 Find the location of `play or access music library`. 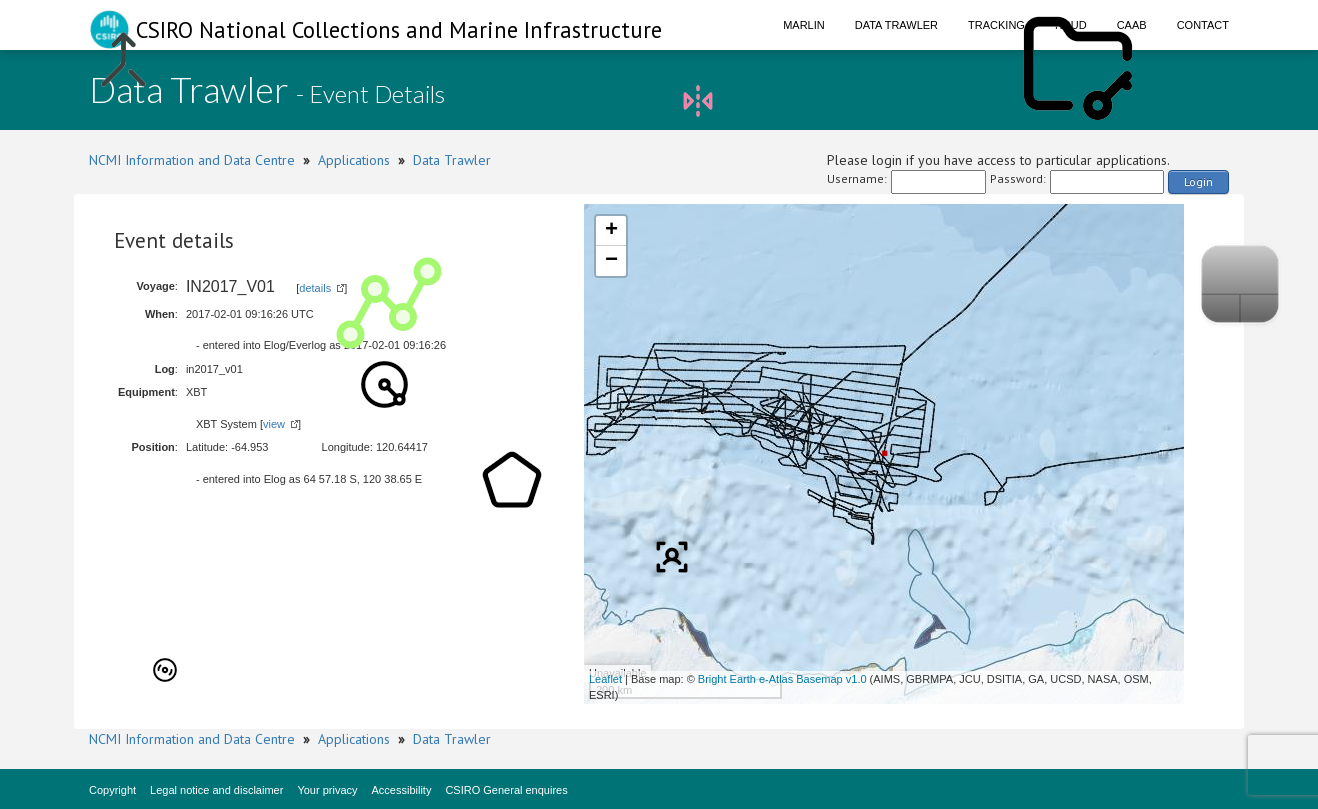

play or access music library is located at coordinates (165, 670).